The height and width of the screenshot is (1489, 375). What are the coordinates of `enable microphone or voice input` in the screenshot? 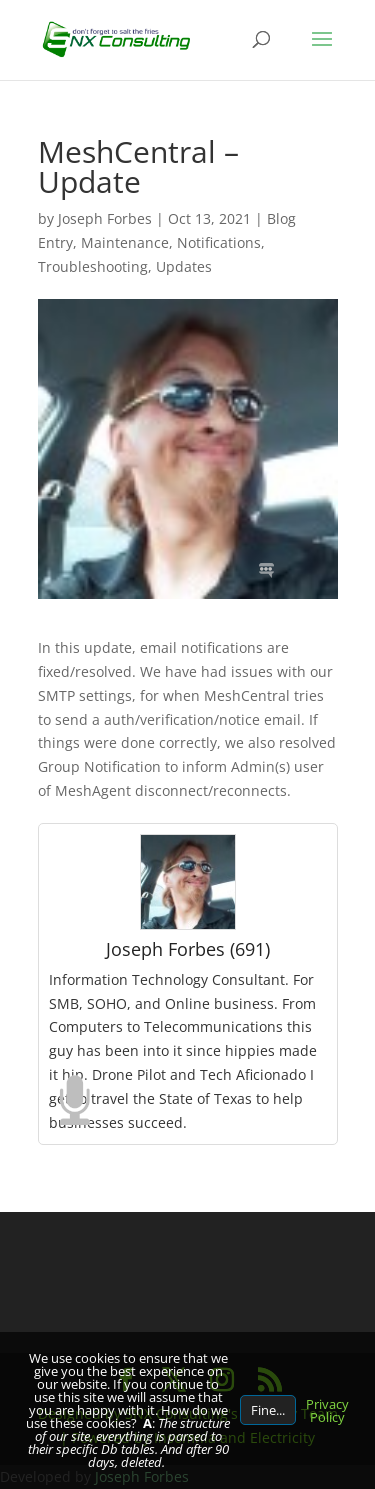 It's located at (76, 1098).